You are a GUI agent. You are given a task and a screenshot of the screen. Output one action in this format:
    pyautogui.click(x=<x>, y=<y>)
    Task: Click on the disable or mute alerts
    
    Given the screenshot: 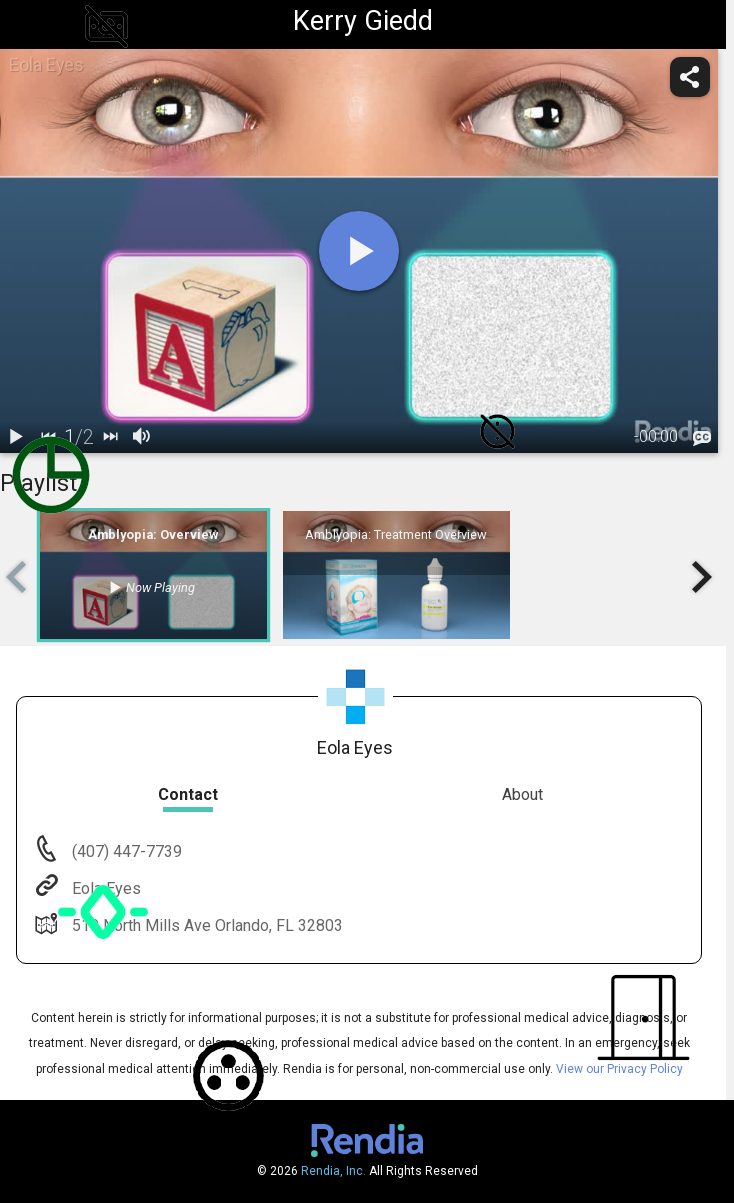 What is the action you would take?
    pyautogui.click(x=497, y=431)
    